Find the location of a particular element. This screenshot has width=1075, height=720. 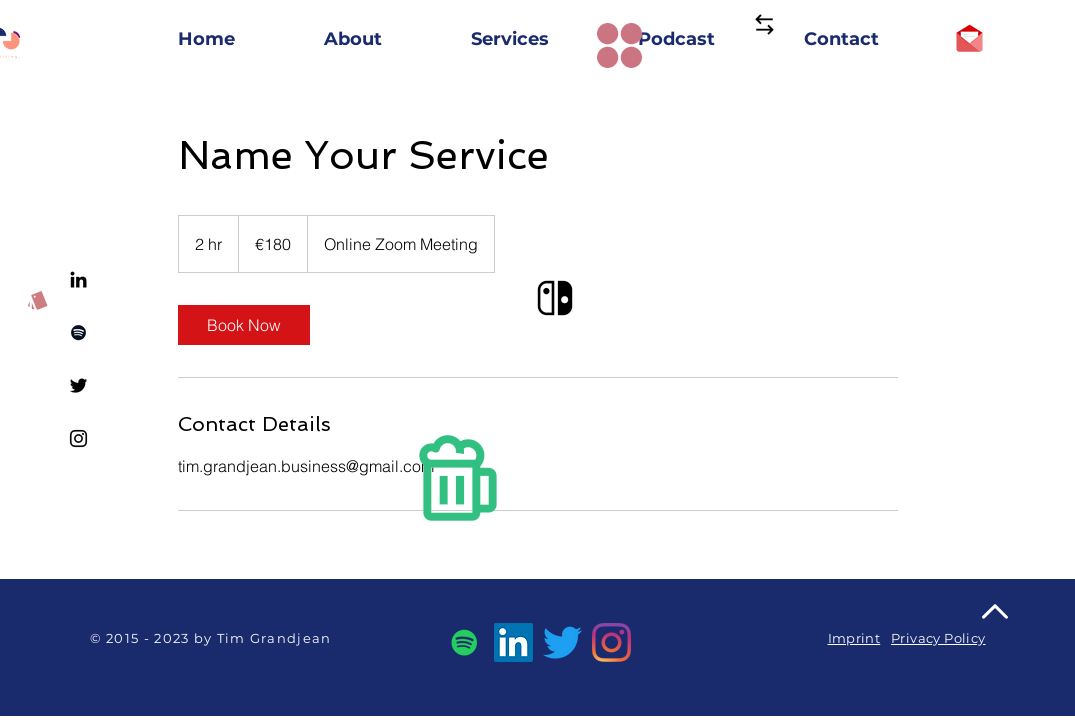

nintendo switch app or related service is located at coordinates (555, 298).